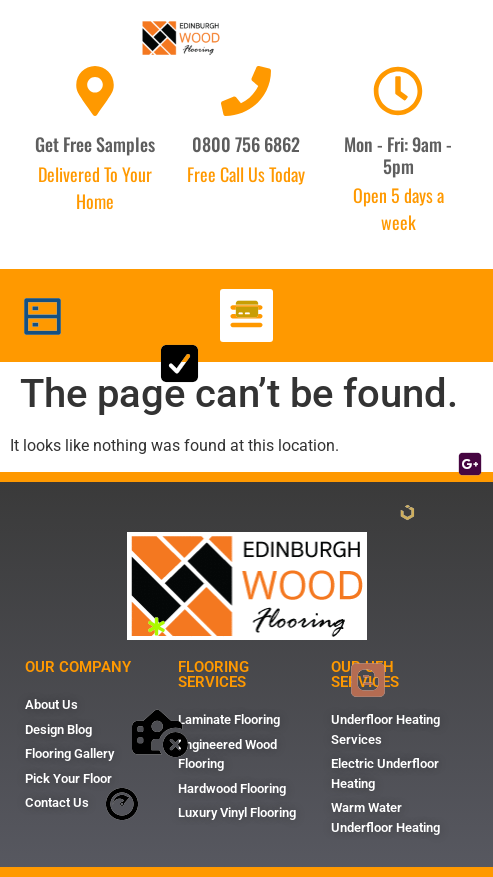  What do you see at coordinates (160, 732) in the screenshot?
I see `school or educational institution is closed` at bounding box center [160, 732].